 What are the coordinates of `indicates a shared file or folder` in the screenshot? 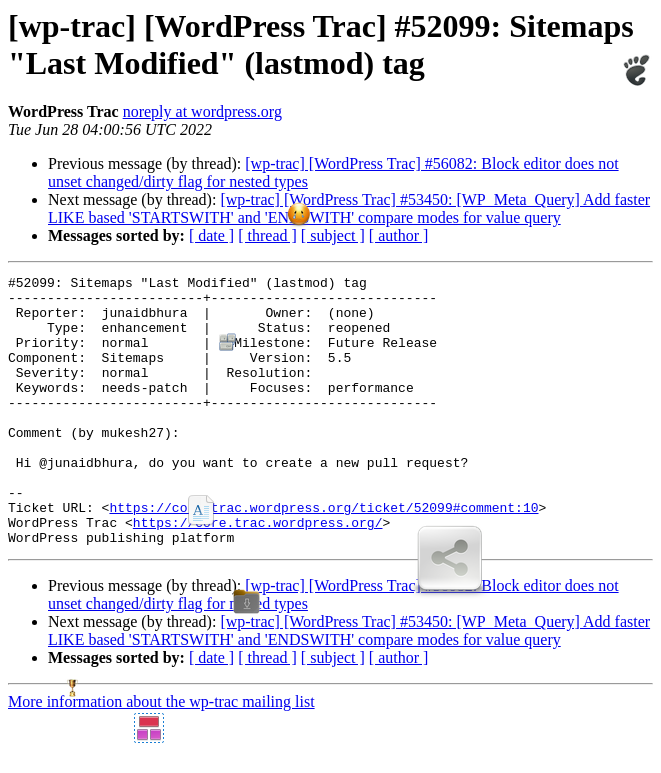 It's located at (450, 561).